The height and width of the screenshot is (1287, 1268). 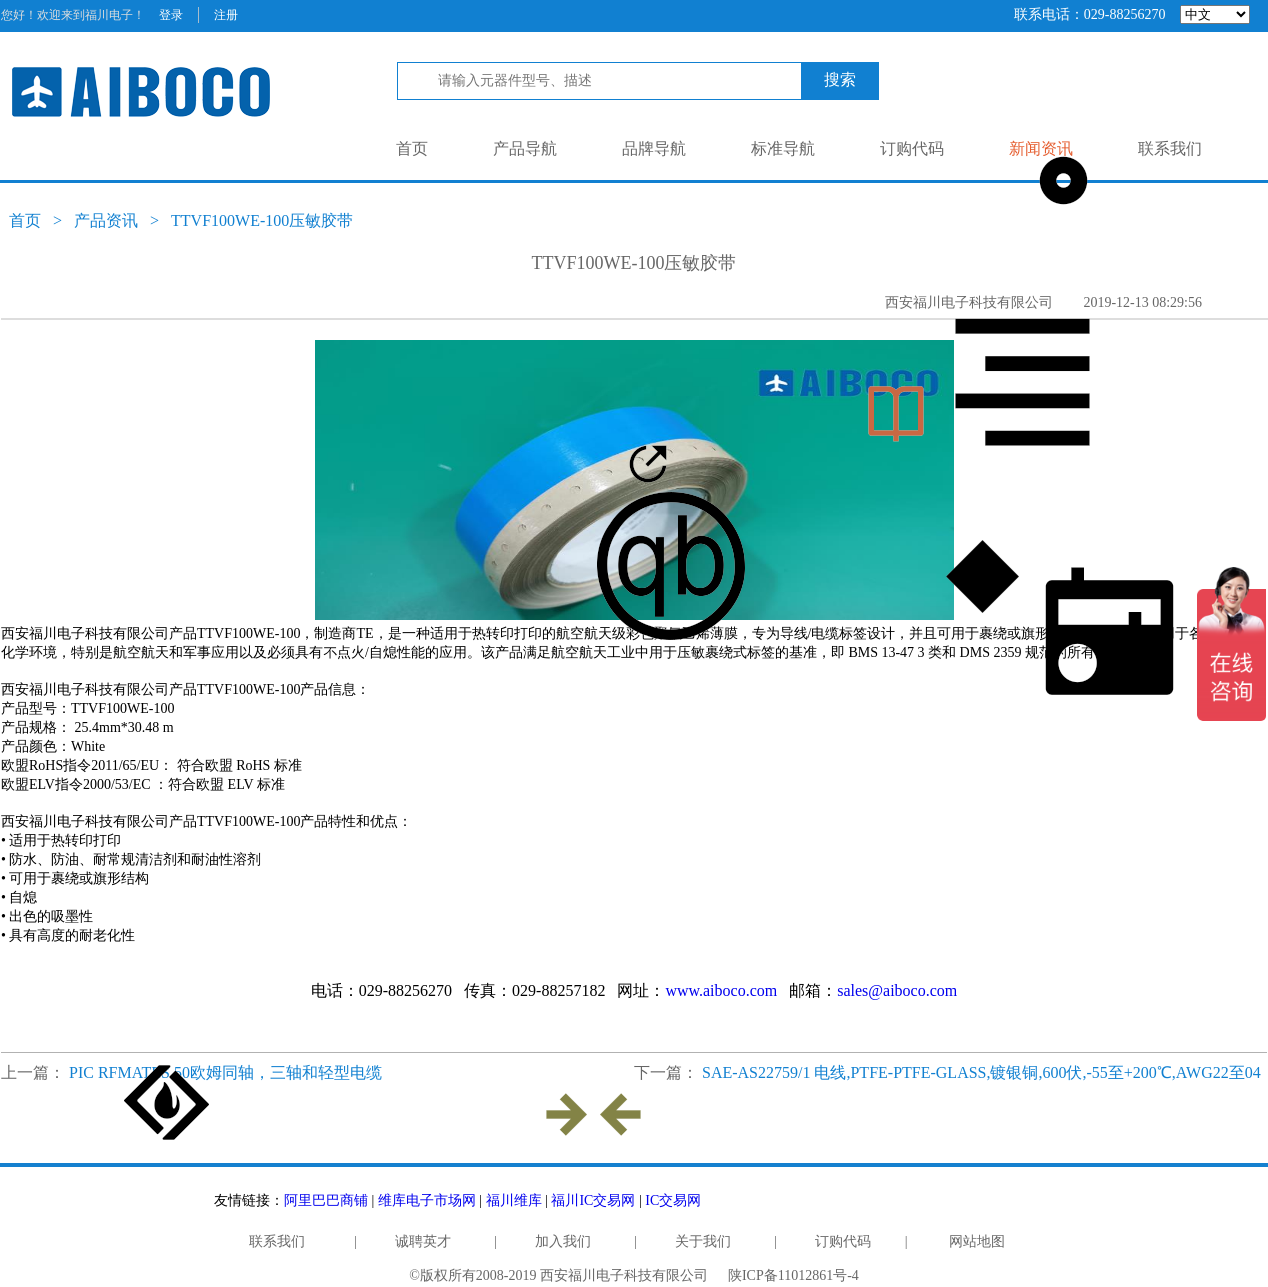 What do you see at coordinates (671, 566) in the screenshot?
I see `open qbittorrent torrent client` at bounding box center [671, 566].